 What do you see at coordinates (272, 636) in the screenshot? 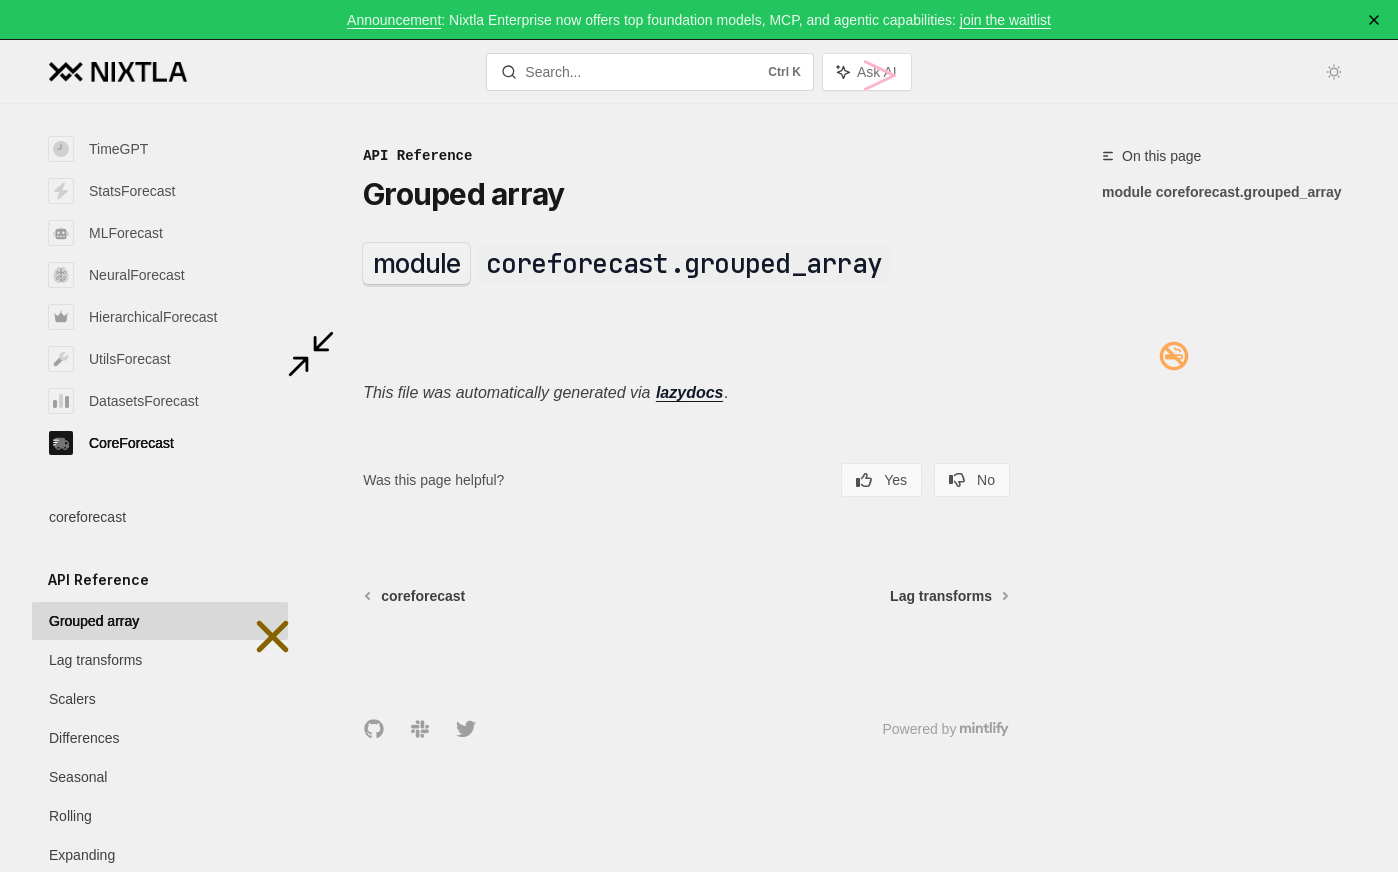
I see `close the current window or dialog` at bounding box center [272, 636].